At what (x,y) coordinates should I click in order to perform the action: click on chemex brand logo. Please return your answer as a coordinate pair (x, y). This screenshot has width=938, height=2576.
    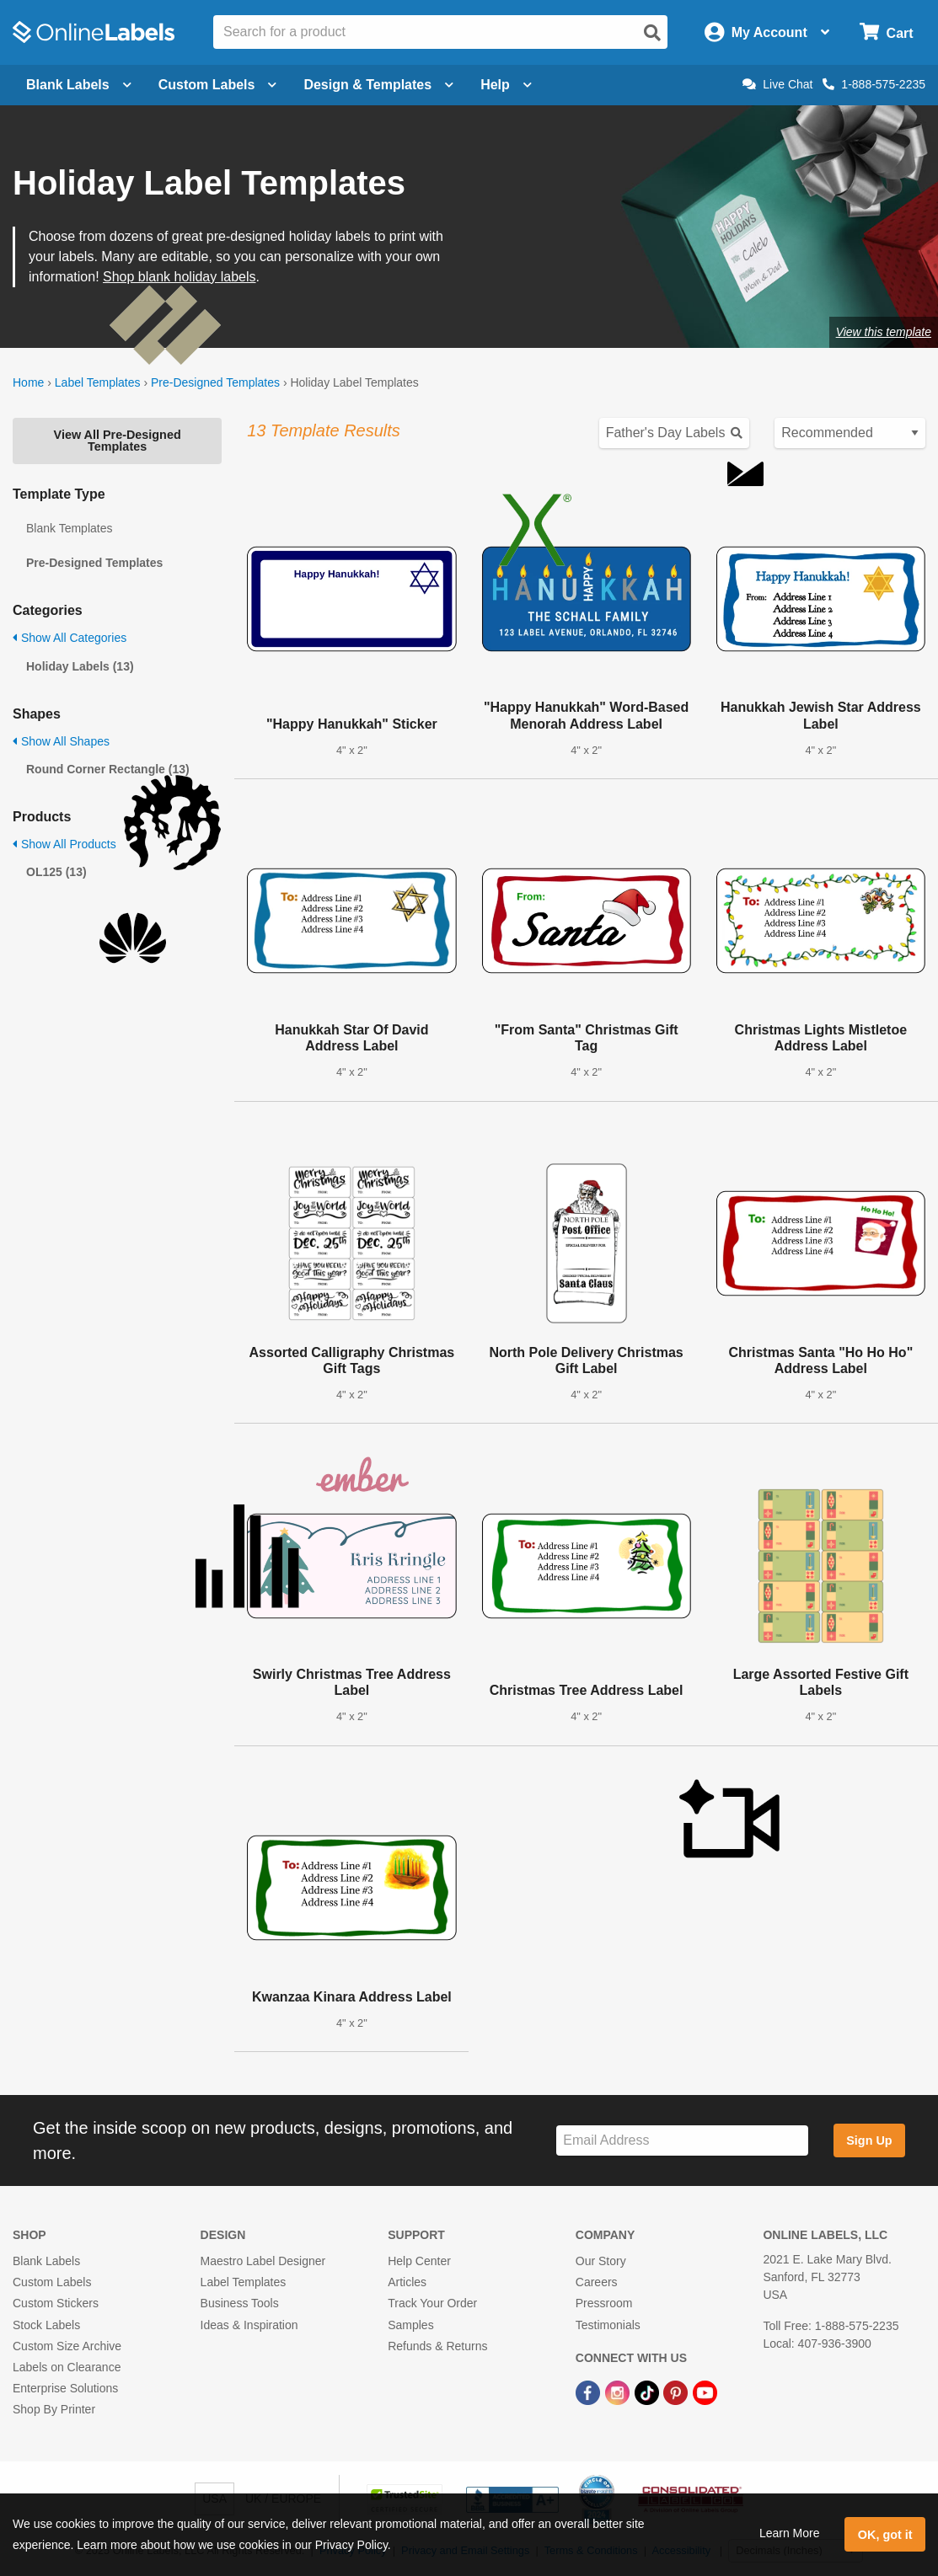
    Looking at the image, I should click on (535, 530).